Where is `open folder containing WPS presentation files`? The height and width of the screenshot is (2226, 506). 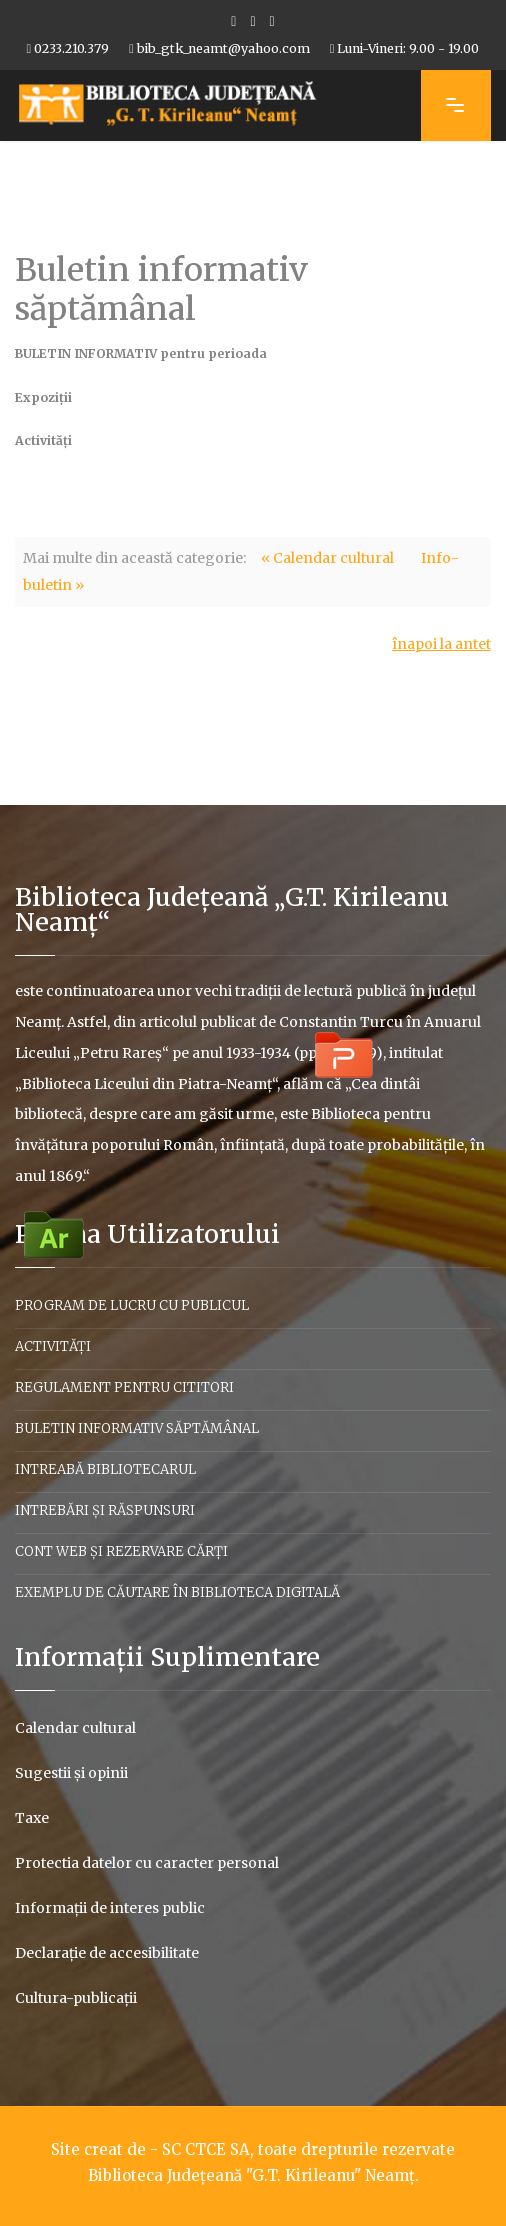
open folder containing WPS presentation files is located at coordinates (343, 1056).